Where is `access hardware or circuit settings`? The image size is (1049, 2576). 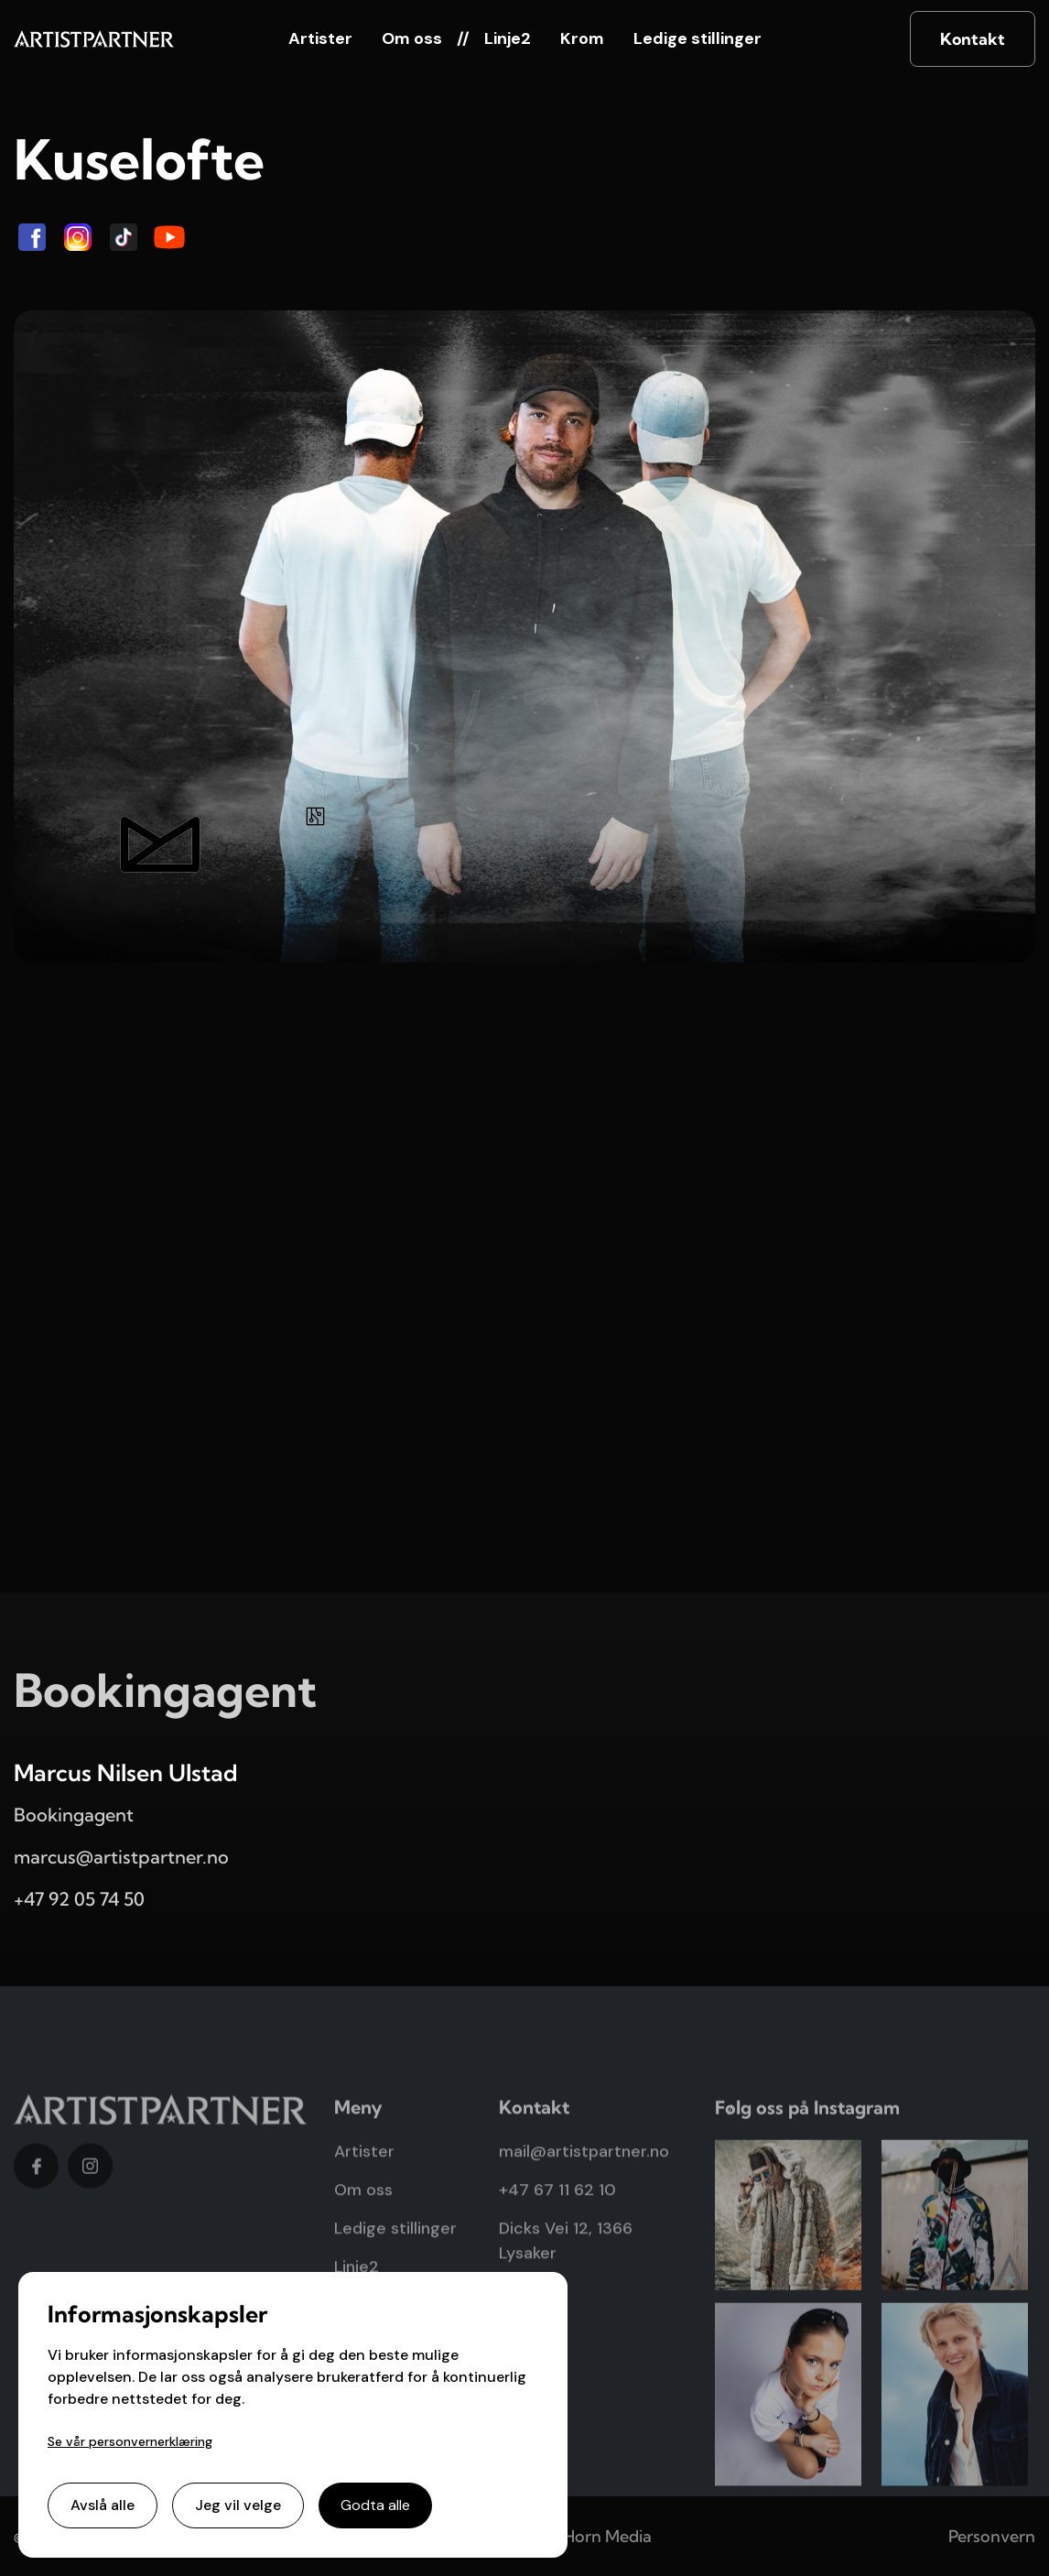
access hardware or circuit settings is located at coordinates (315, 816).